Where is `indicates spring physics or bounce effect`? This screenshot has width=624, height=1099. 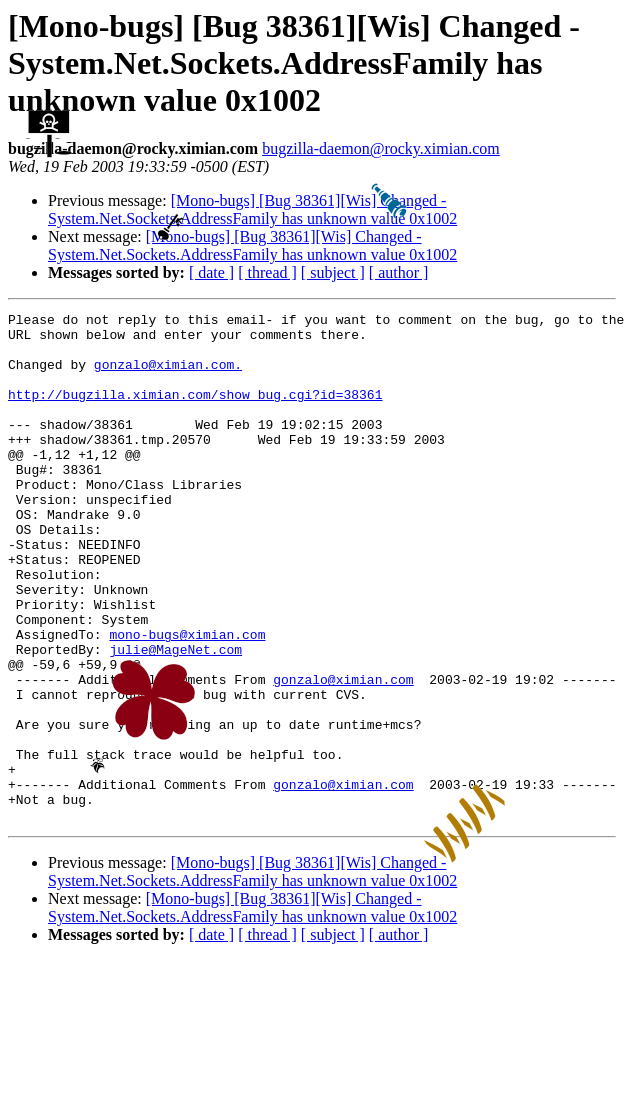 indicates spring physics or bounce effect is located at coordinates (464, 823).